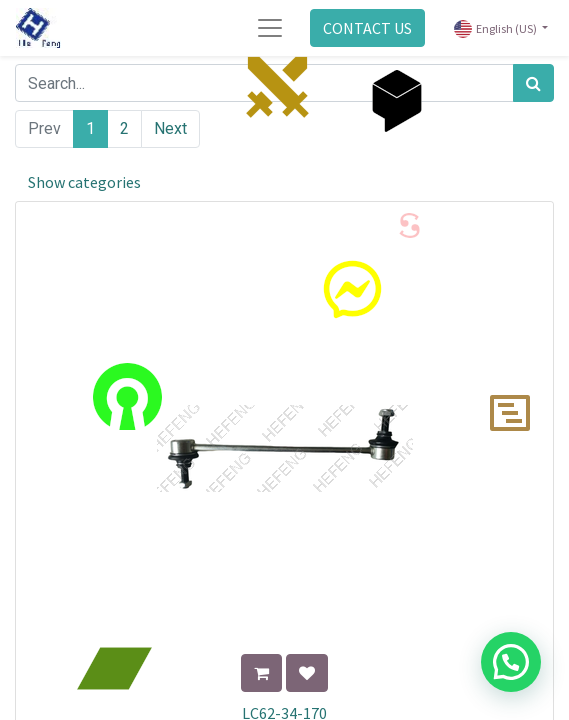 The image size is (569, 720). I want to click on switch to timeline view, so click(510, 413).